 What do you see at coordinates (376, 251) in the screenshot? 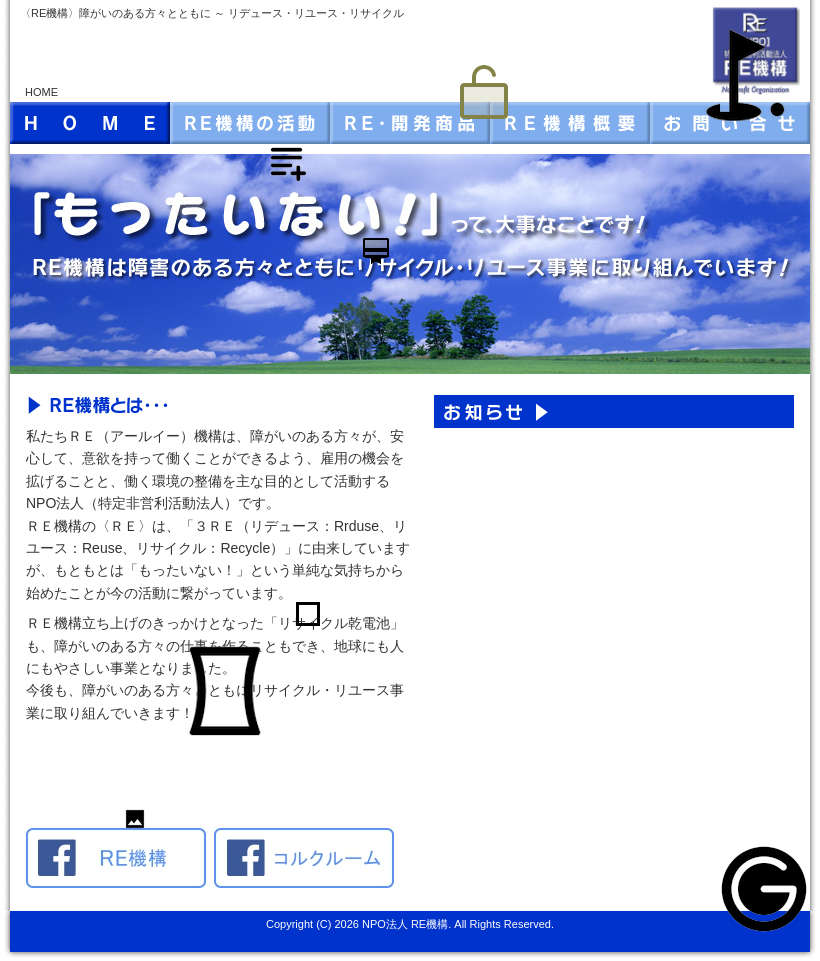
I see `view membership card details` at bounding box center [376, 251].